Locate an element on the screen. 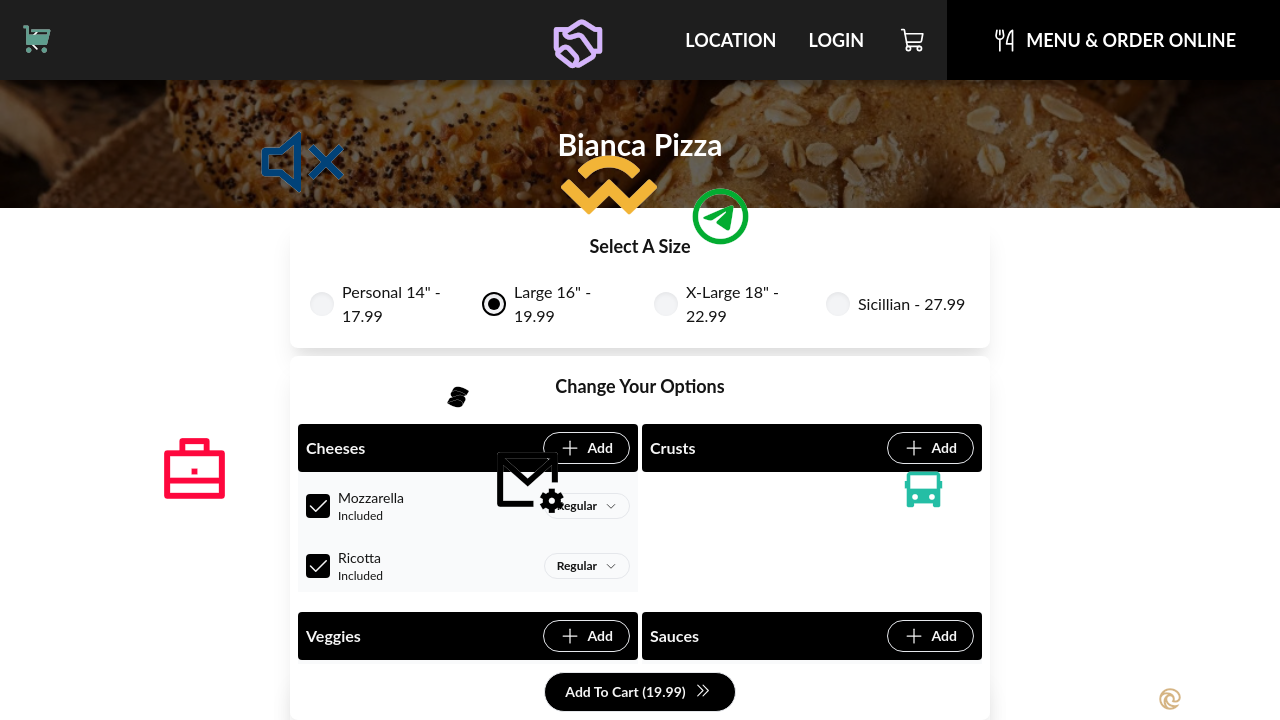  open Telegram messaging app is located at coordinates (720, 216).